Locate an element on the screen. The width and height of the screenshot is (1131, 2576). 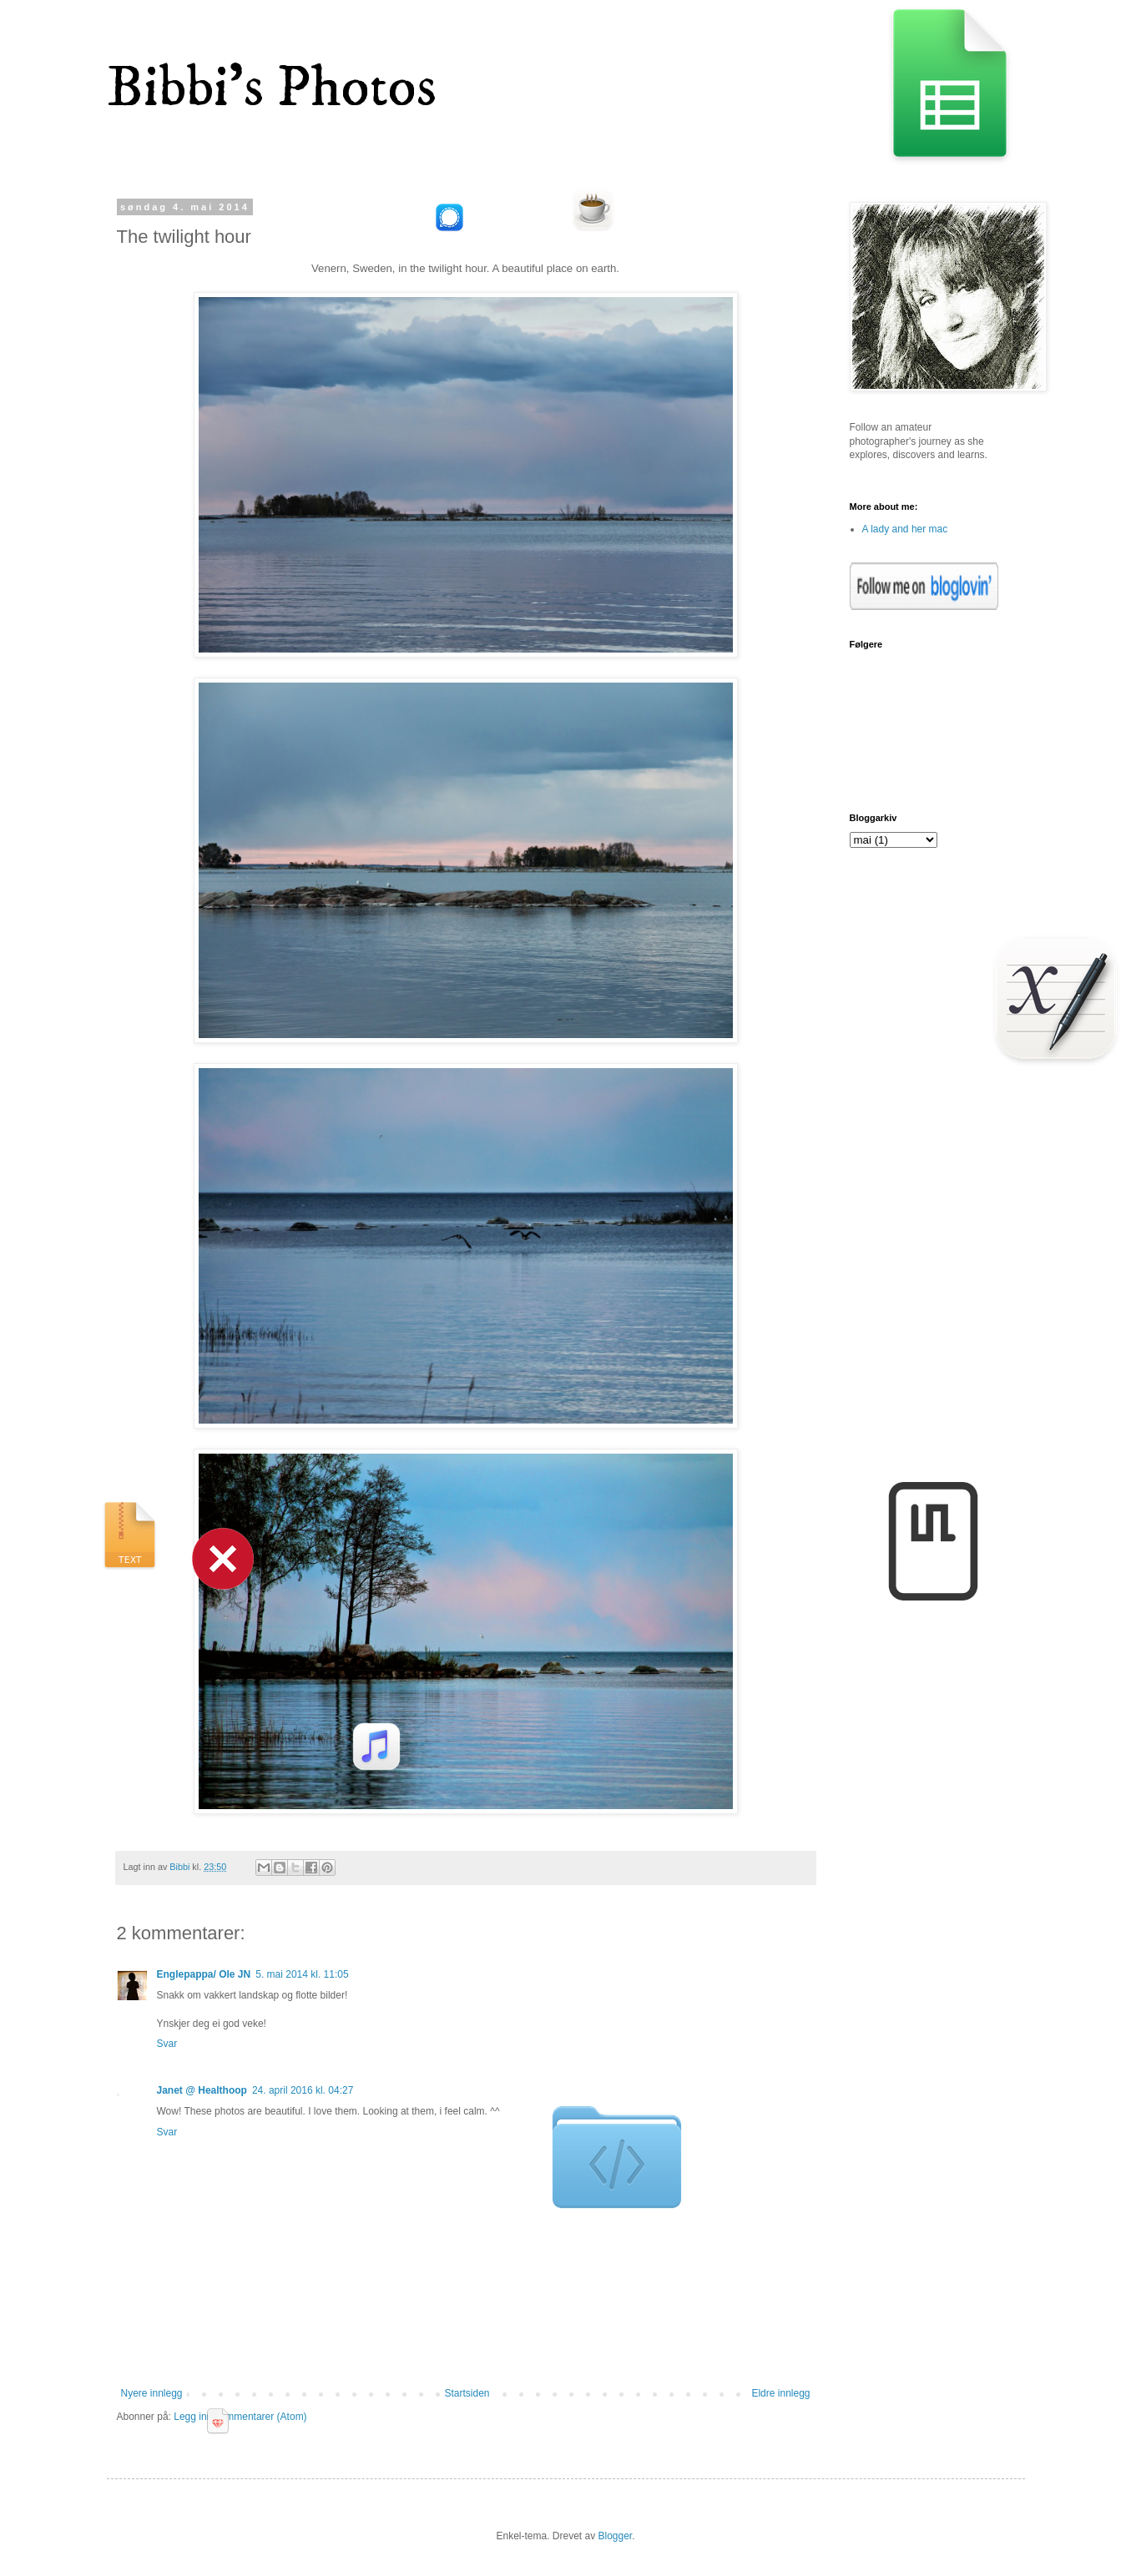
a ruby programming language source file is located at coordinates (218, 2421).